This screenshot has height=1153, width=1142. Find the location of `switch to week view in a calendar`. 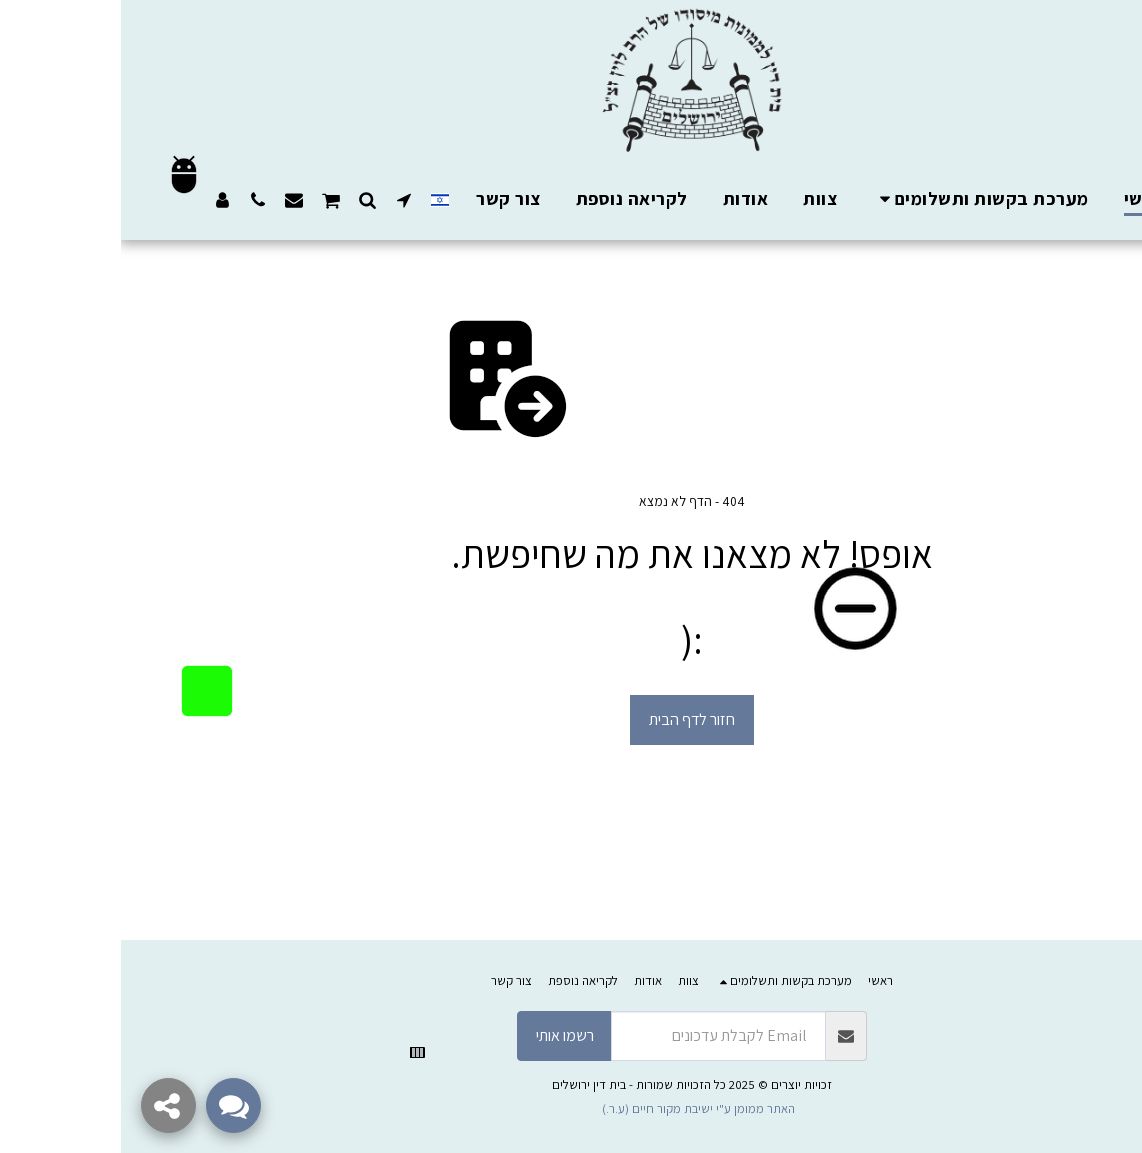

switch to week view in a calendar is located at coordinates (417, 1052).